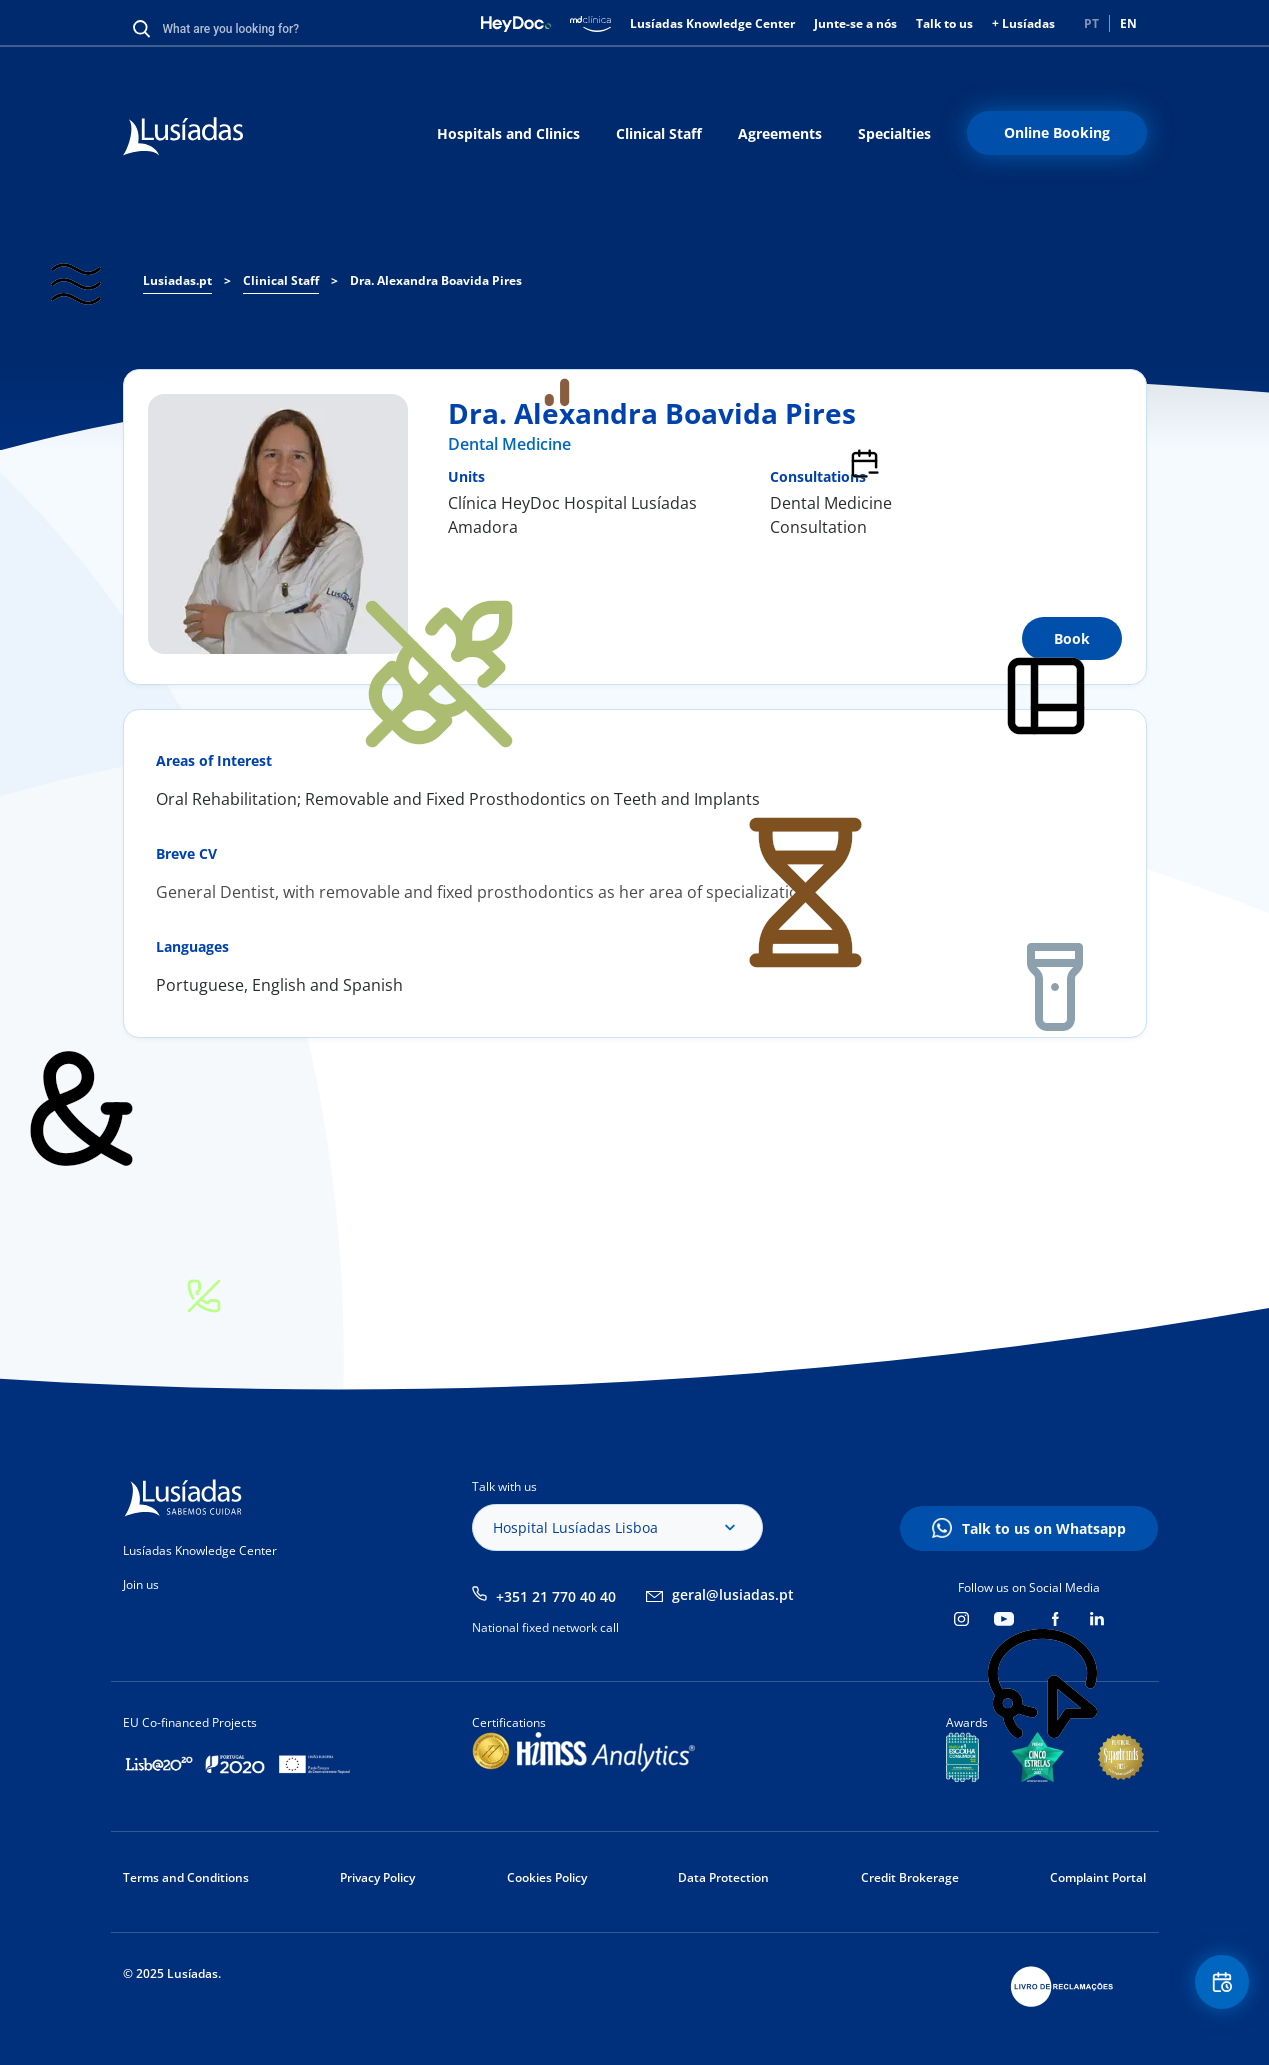 The height and width of the screenshot is (2065, 1269). What do you see at coordinates (805, 892) in the screenshot?
I see `indicates a process is in progress` at bounding box center [805, 892].